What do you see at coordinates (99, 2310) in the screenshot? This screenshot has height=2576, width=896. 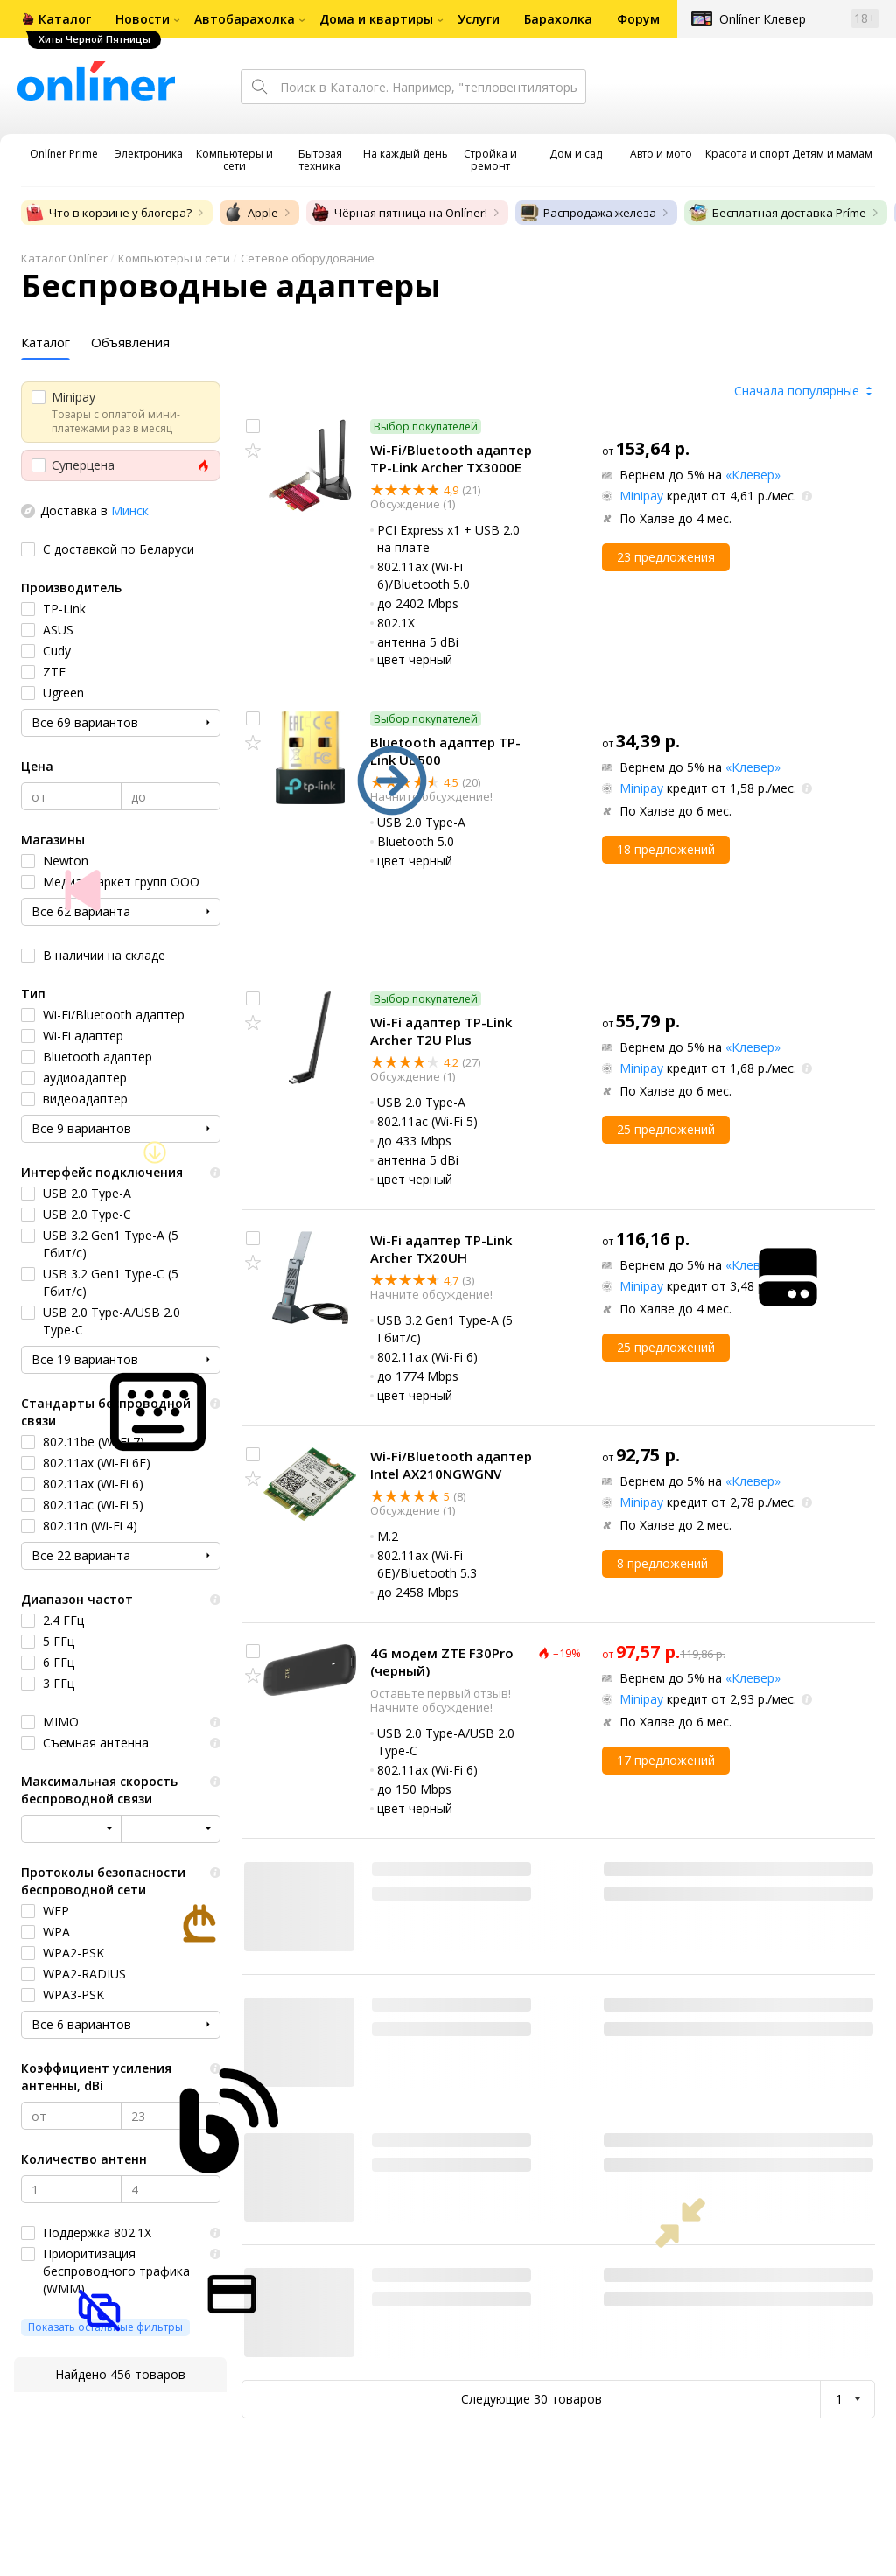 I see `indicates payment is unavailable or disabled` at bounding box center [99, 2310].